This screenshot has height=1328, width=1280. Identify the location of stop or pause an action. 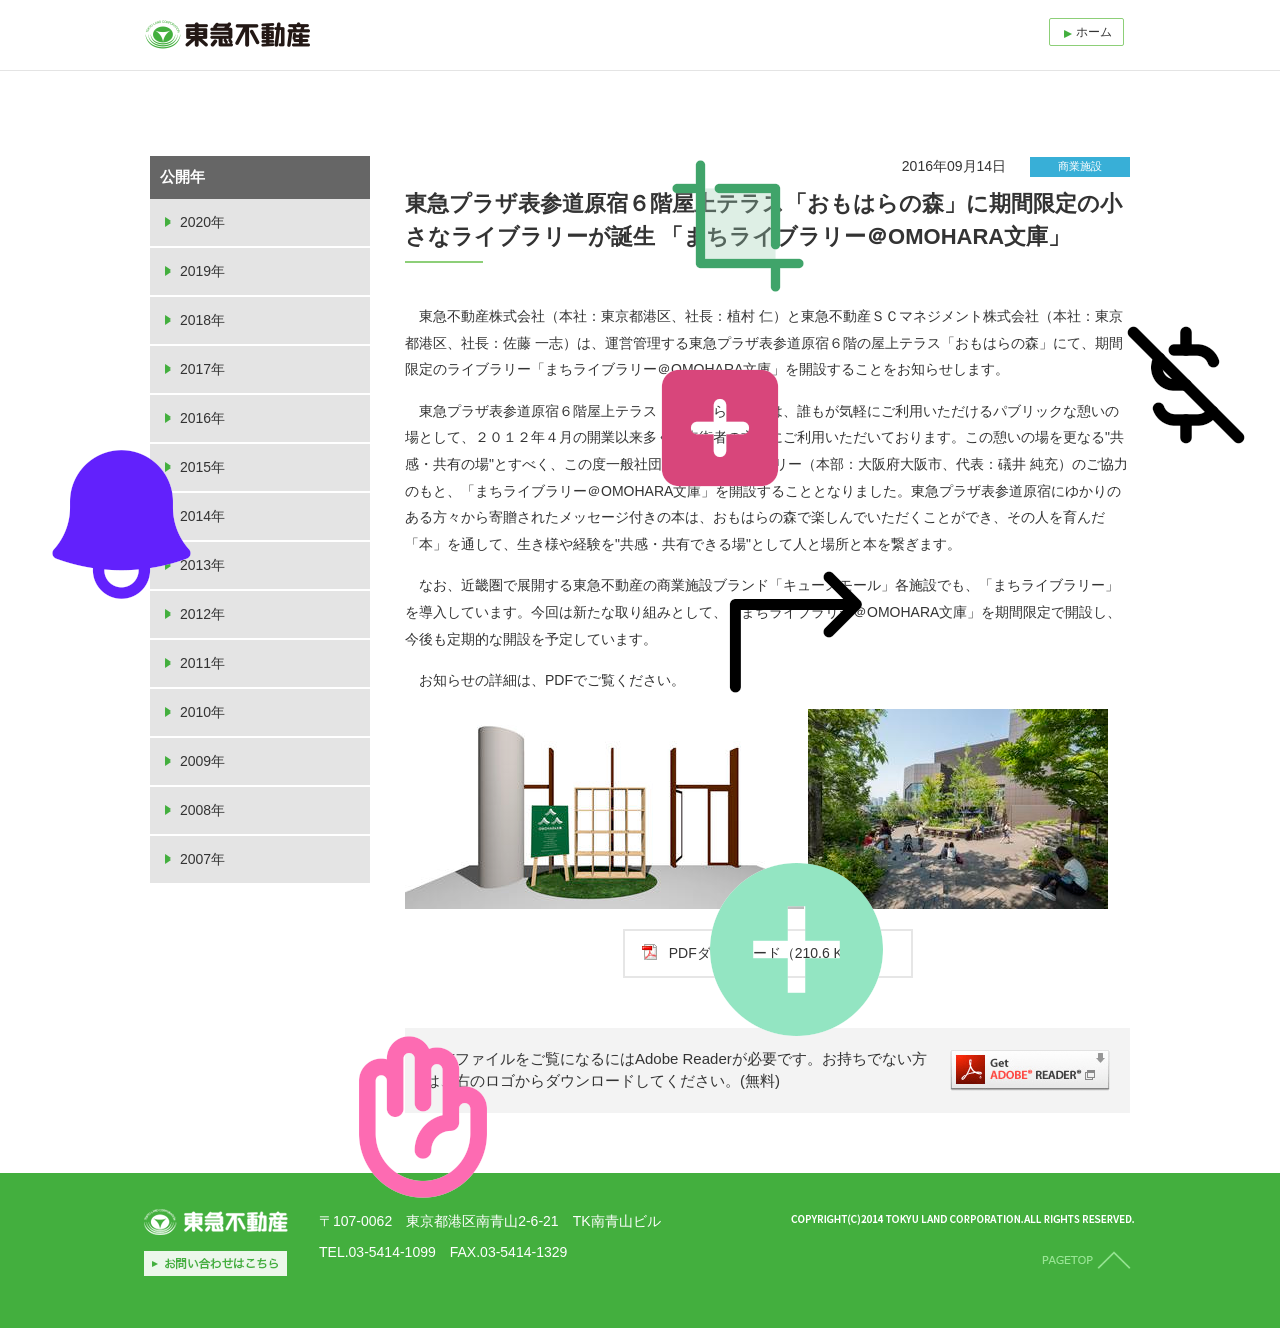
(423, 1117).